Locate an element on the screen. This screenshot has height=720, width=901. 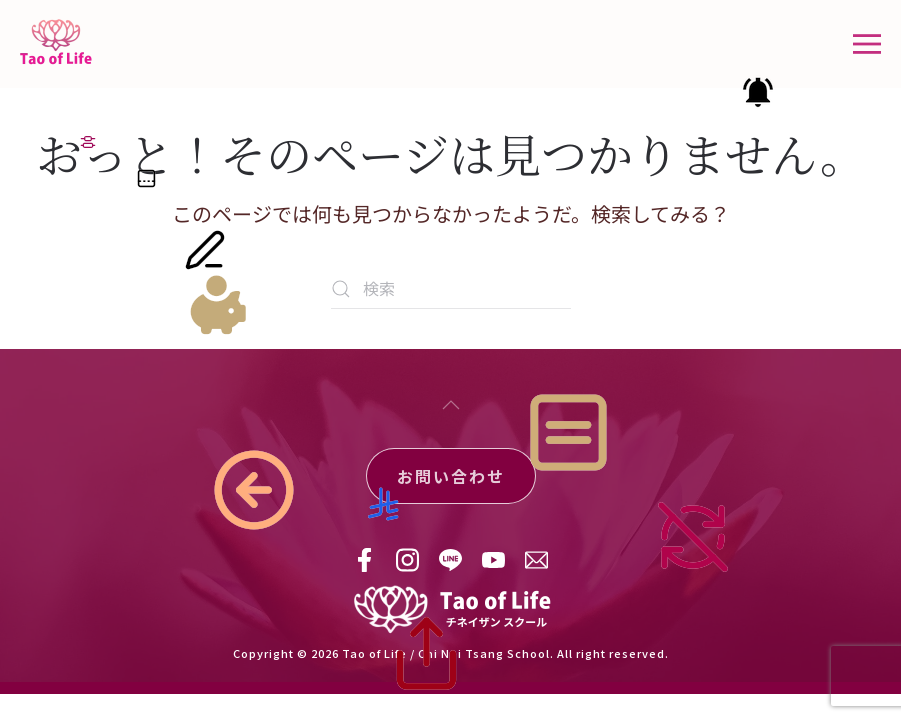
share content to another app or platform is located at coordinates (426, 653).